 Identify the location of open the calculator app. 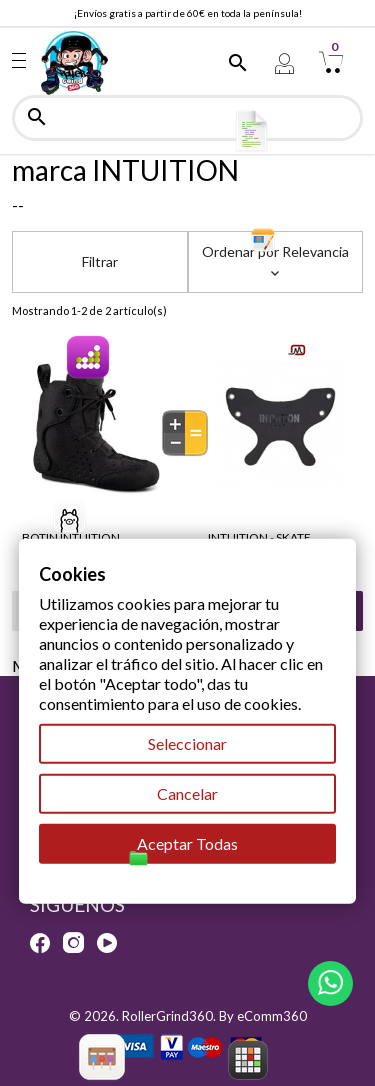
(185, 433).